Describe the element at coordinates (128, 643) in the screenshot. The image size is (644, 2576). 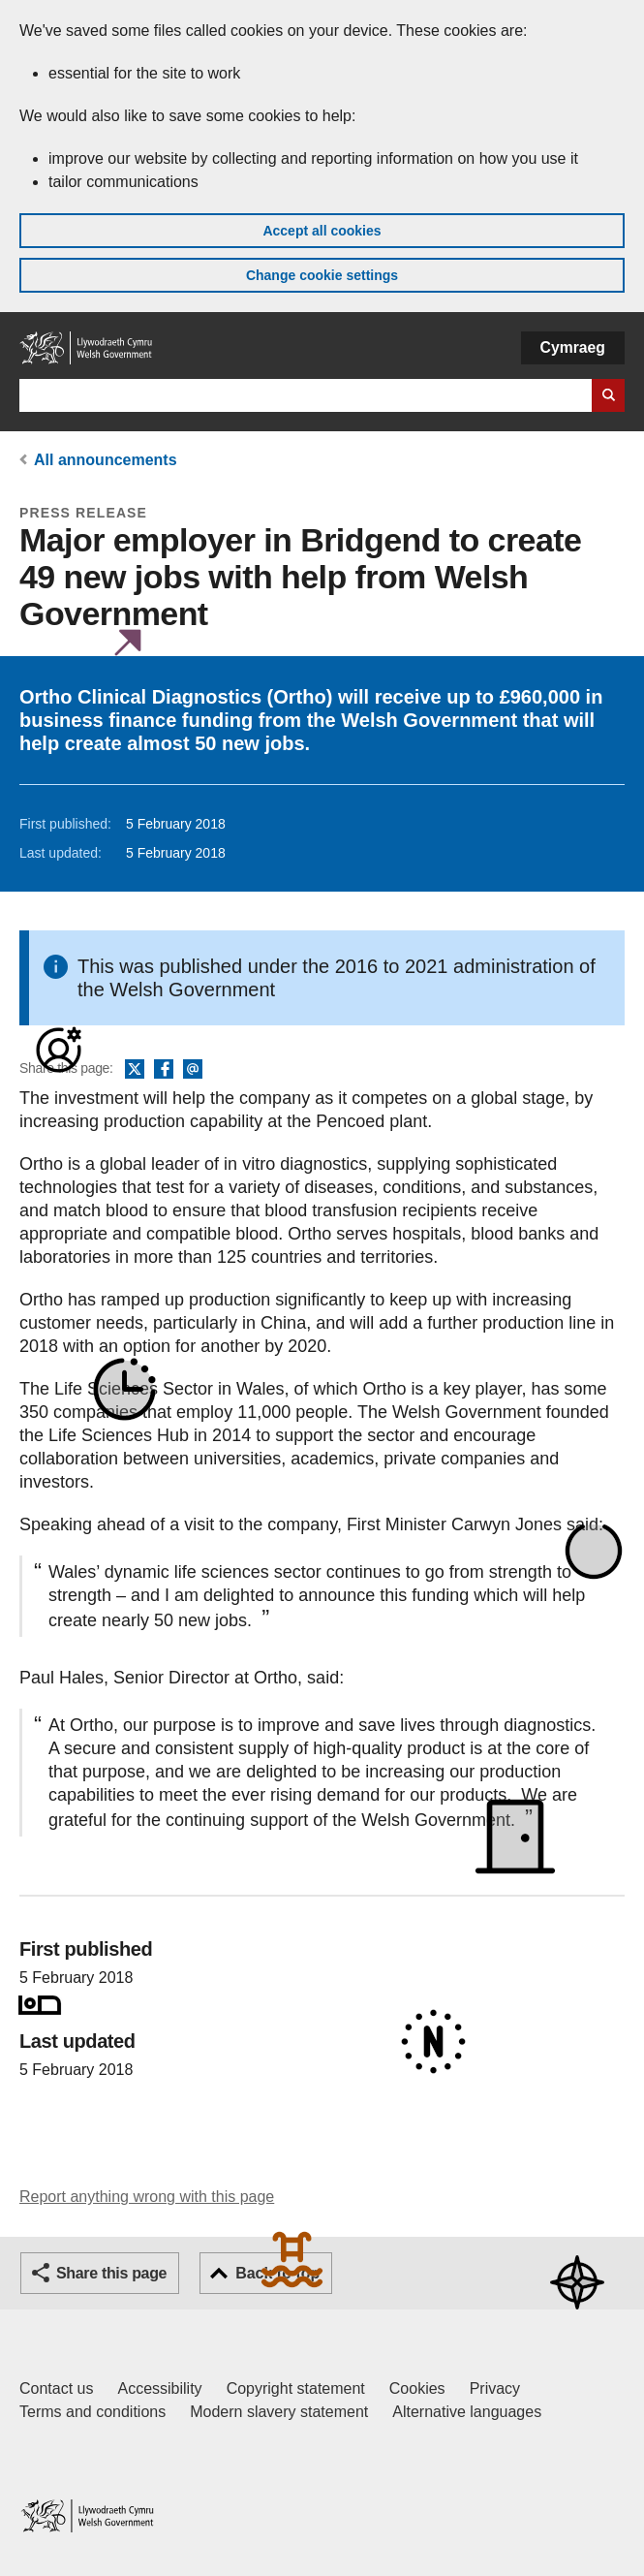
I see `open link in a new tab or window` at that location.